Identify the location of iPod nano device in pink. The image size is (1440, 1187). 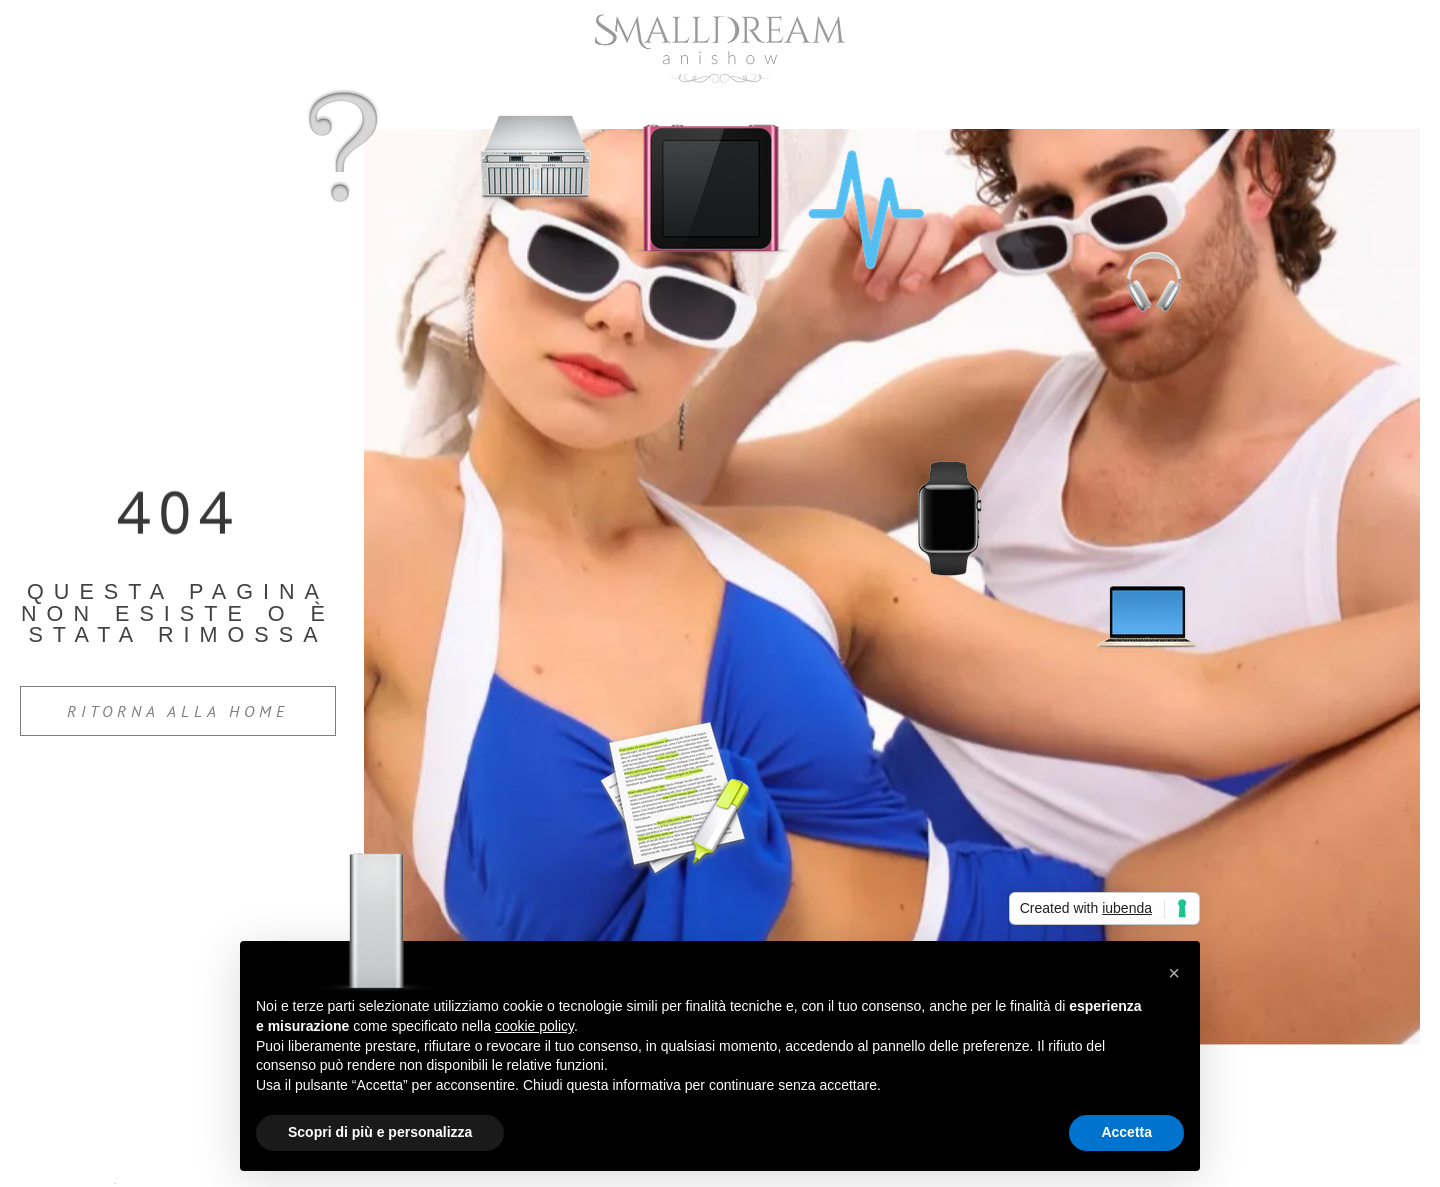
(711, 188).